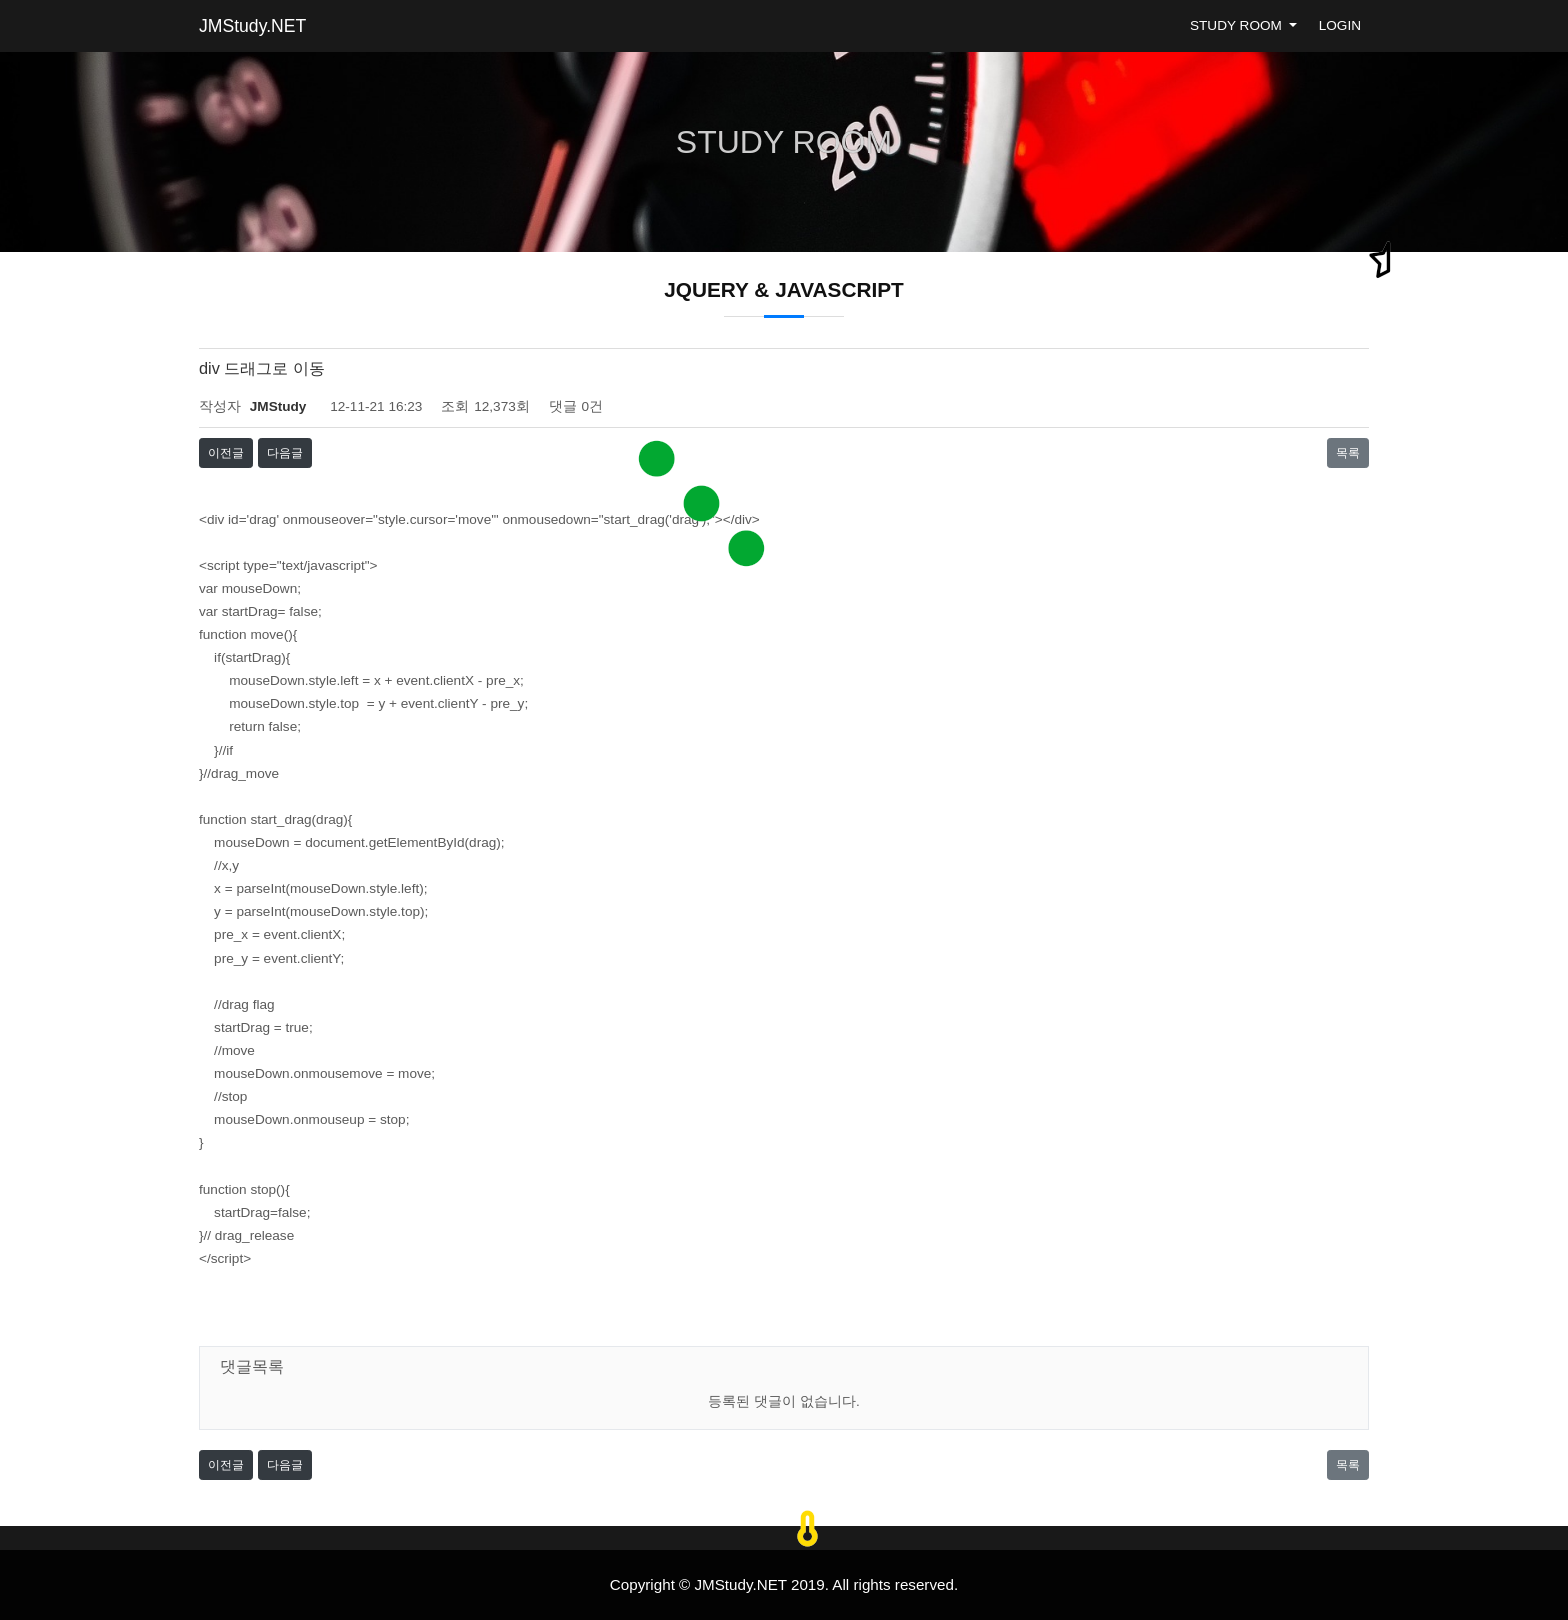 This screenshot has height=1620, width=1568. I want to click on indicates a partial rating or half-star score, so click(1389, 261).